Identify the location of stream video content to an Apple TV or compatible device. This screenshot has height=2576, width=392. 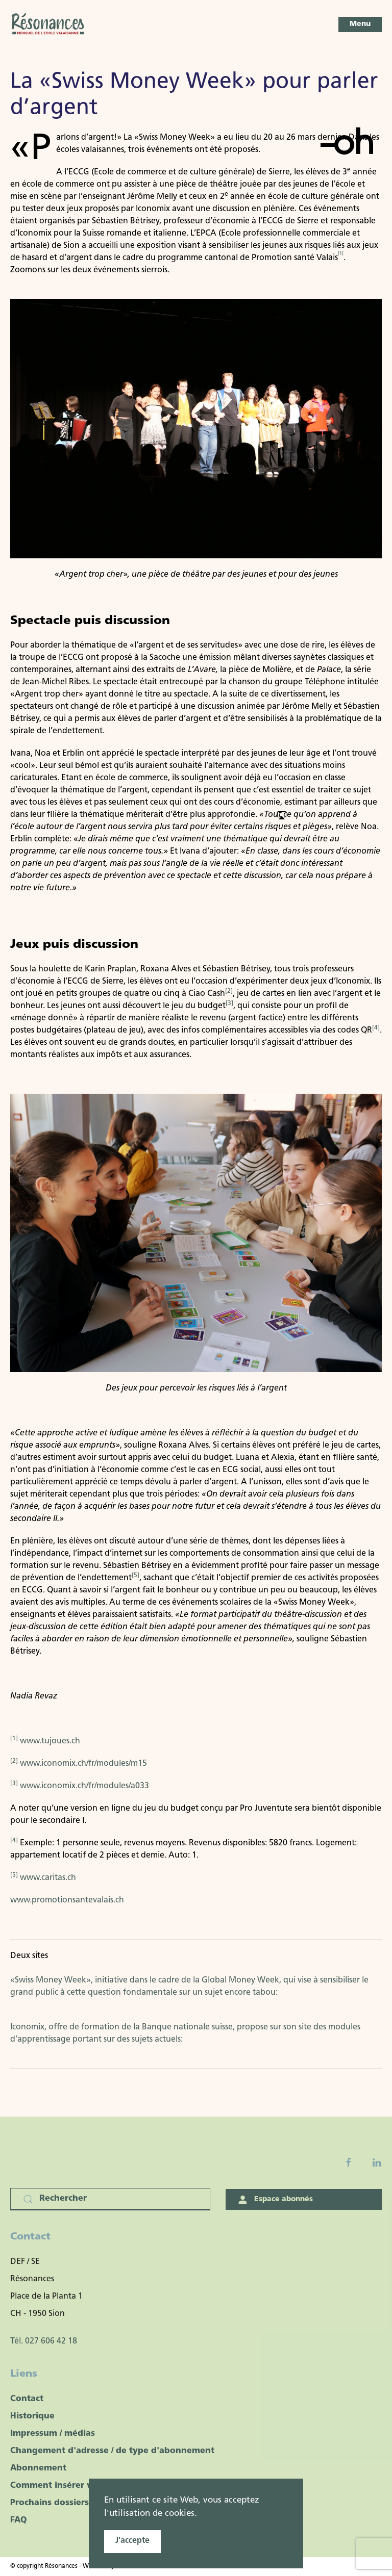
(282, 815).